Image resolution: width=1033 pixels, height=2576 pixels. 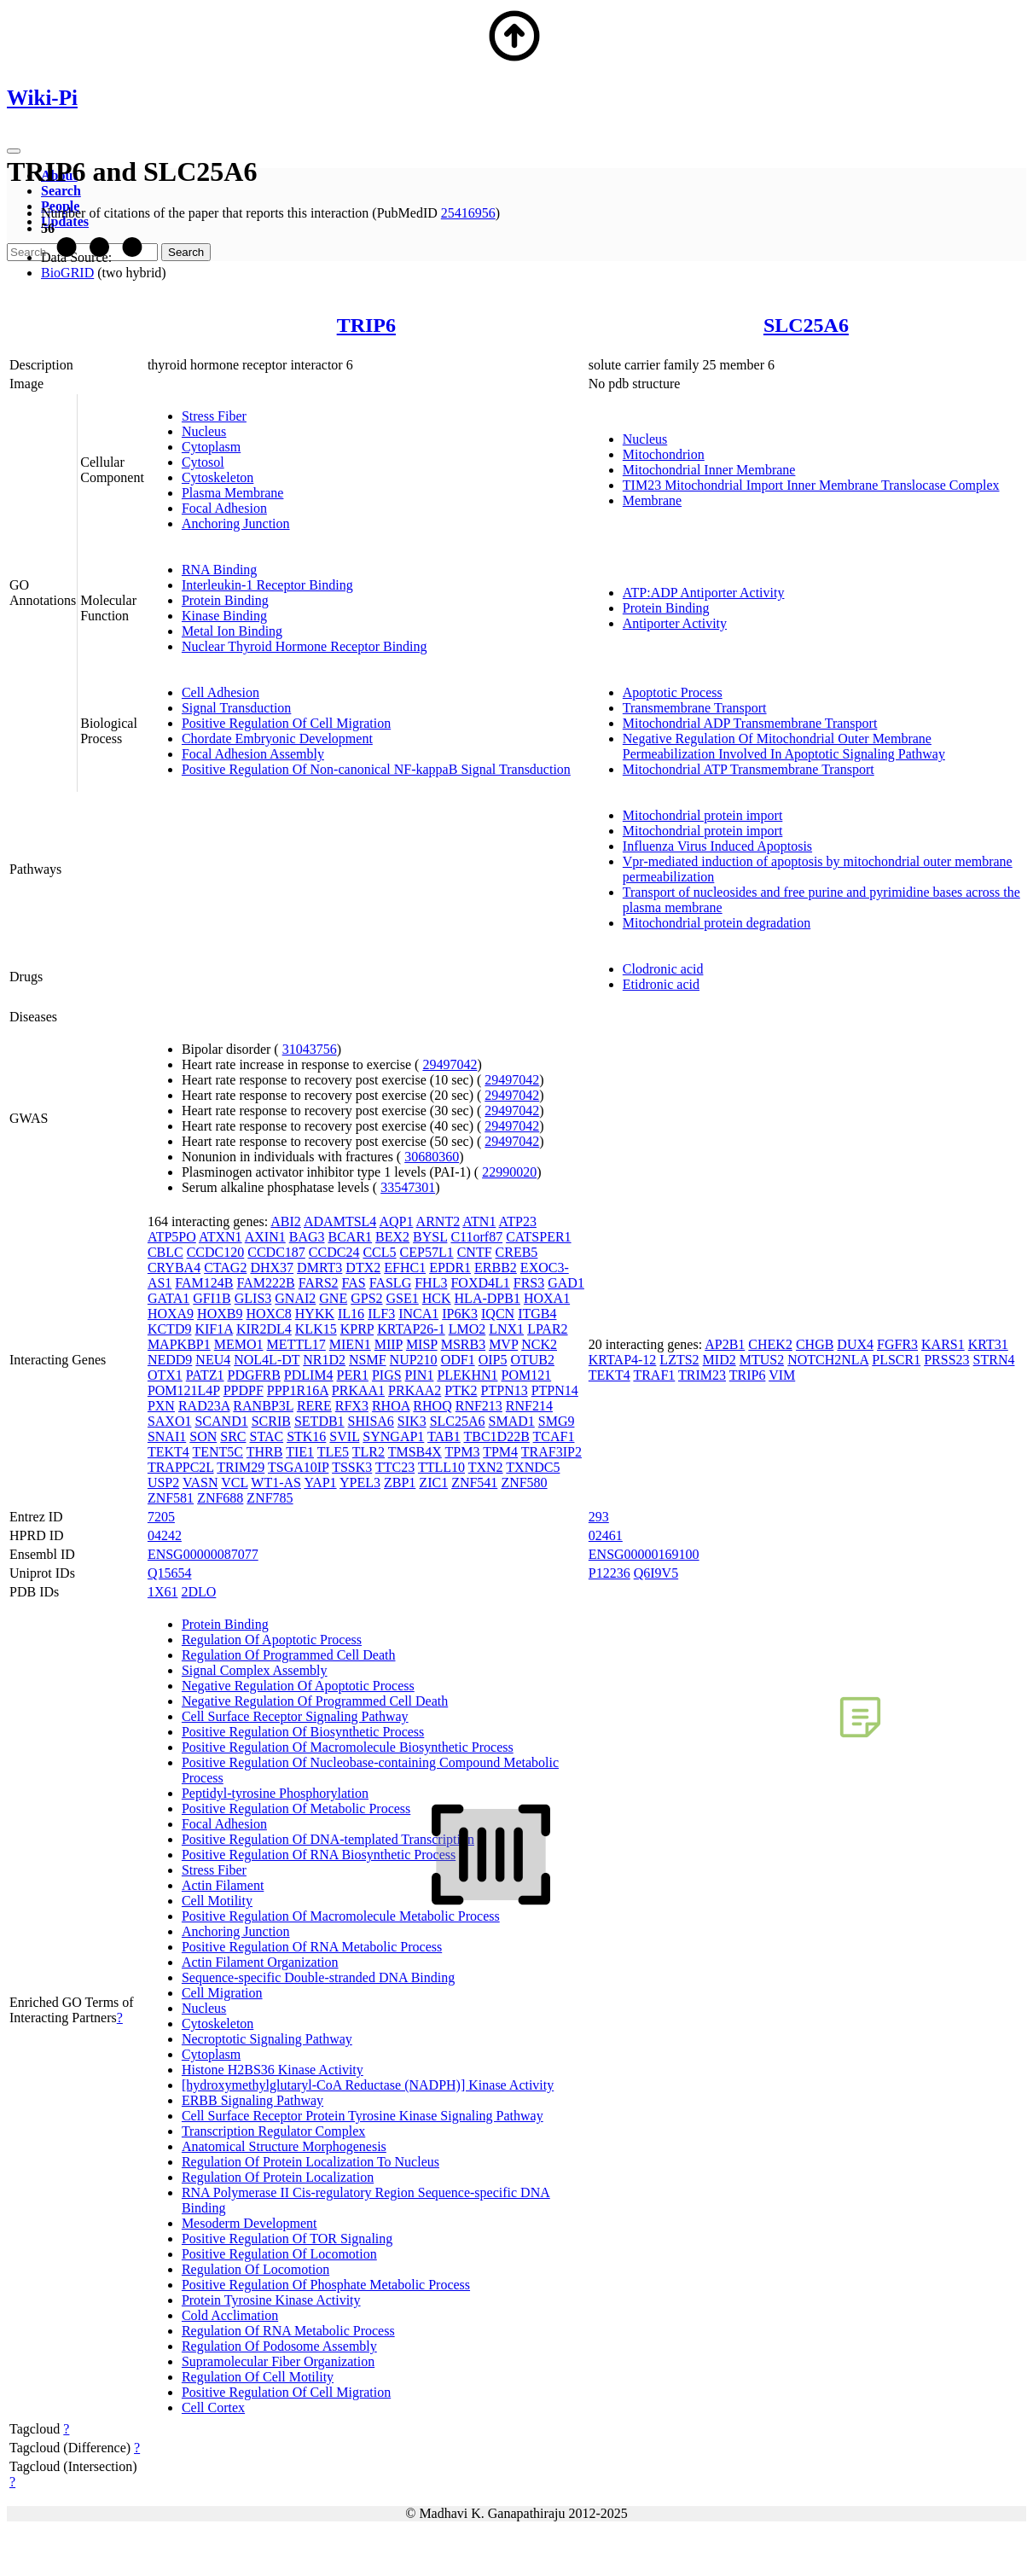 What do you see at coordinates (99, 247) in the screenshot?
I see `open more options menu` at bounding box center [99, 247].